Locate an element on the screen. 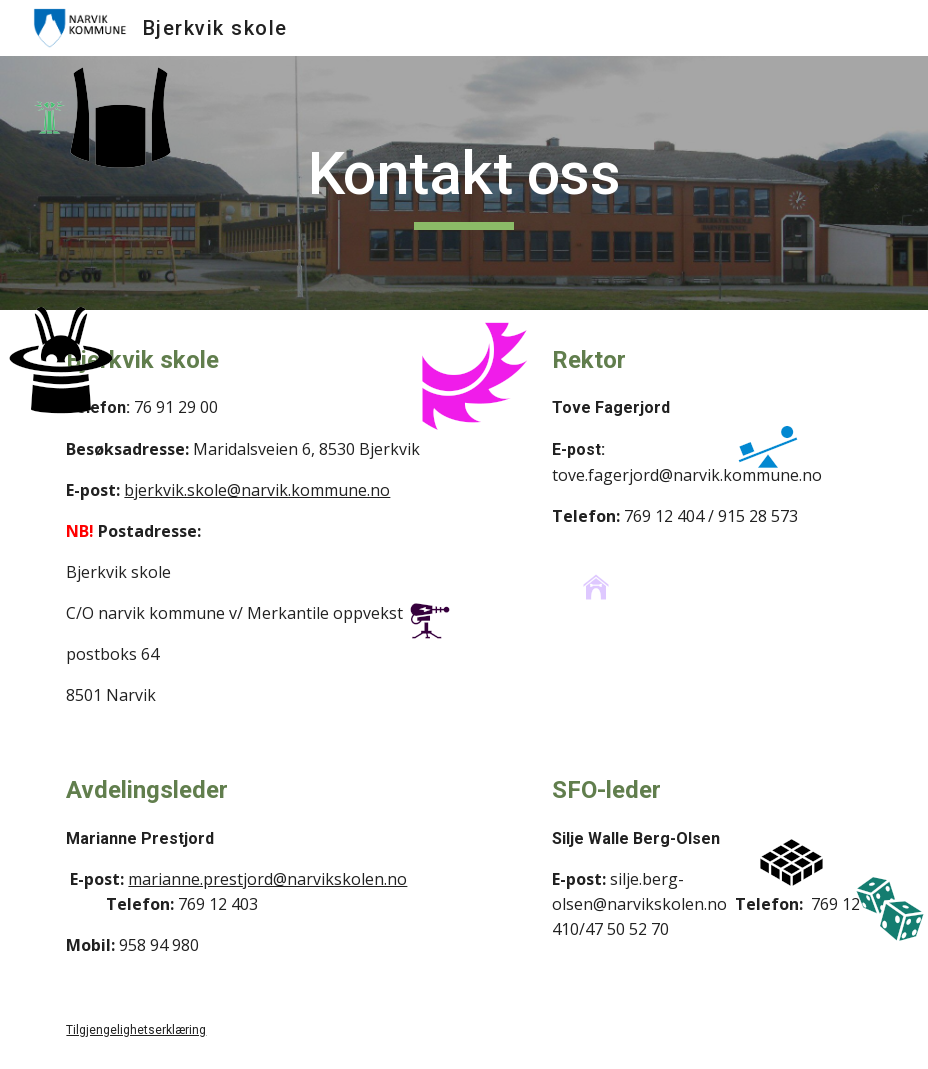  roll the dice or randomize selection is located at coordinates (890, 909).